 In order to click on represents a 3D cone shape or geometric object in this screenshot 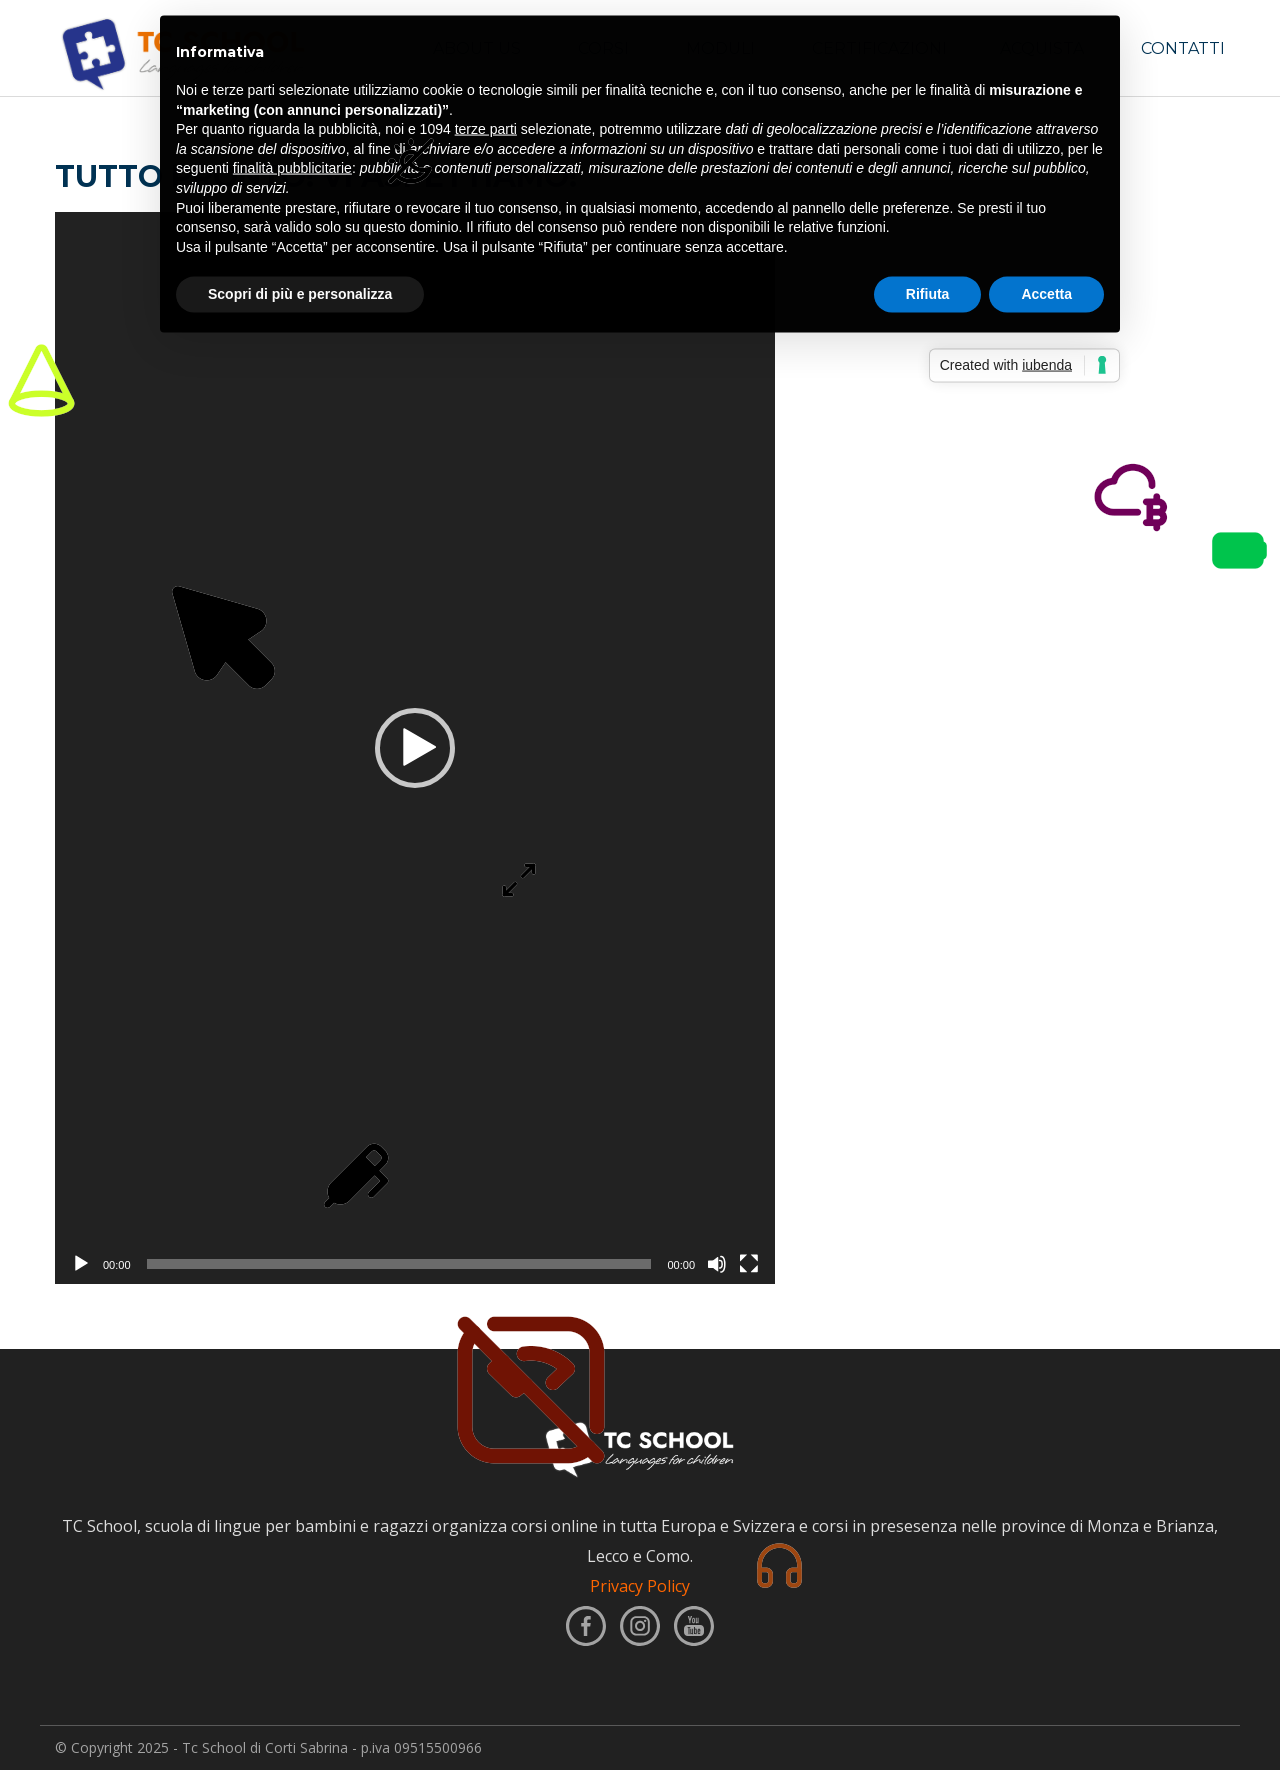, I will do `click(41, 380)`.